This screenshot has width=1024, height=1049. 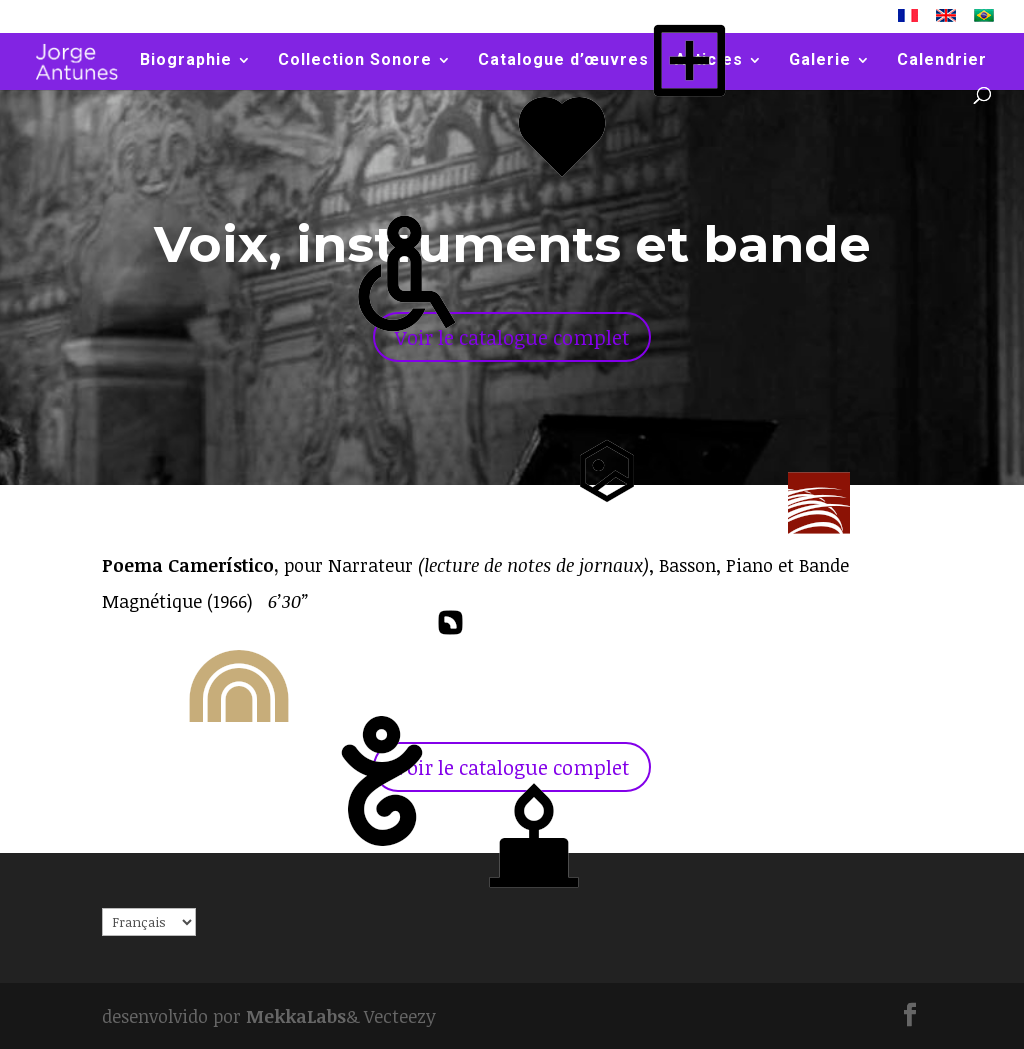 What do you see at coordinates (404, 273) in the screenshot?
I see `indicates wheelchair accessible facilities` at bounding box center [404, 273].